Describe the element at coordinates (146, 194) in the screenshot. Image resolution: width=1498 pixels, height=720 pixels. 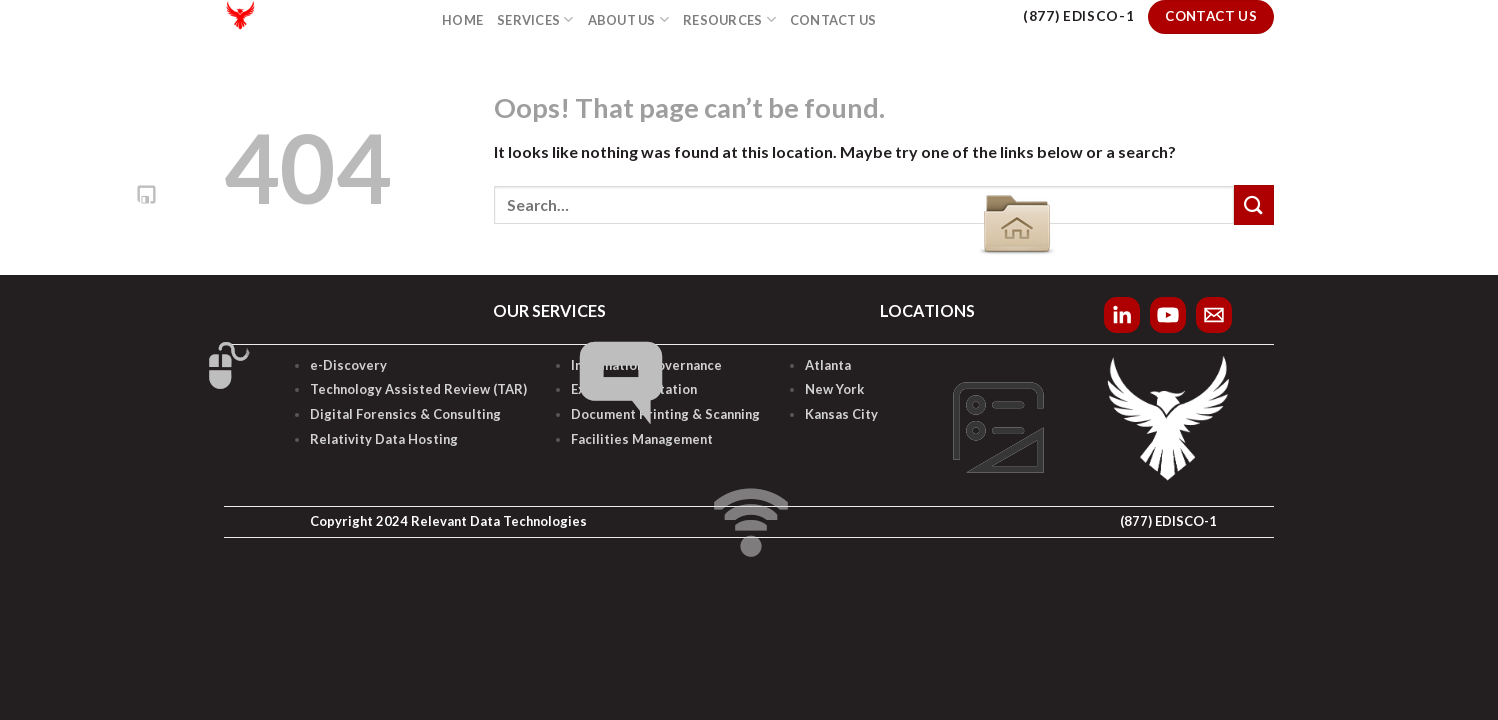
I see `save current file or document` at that location.